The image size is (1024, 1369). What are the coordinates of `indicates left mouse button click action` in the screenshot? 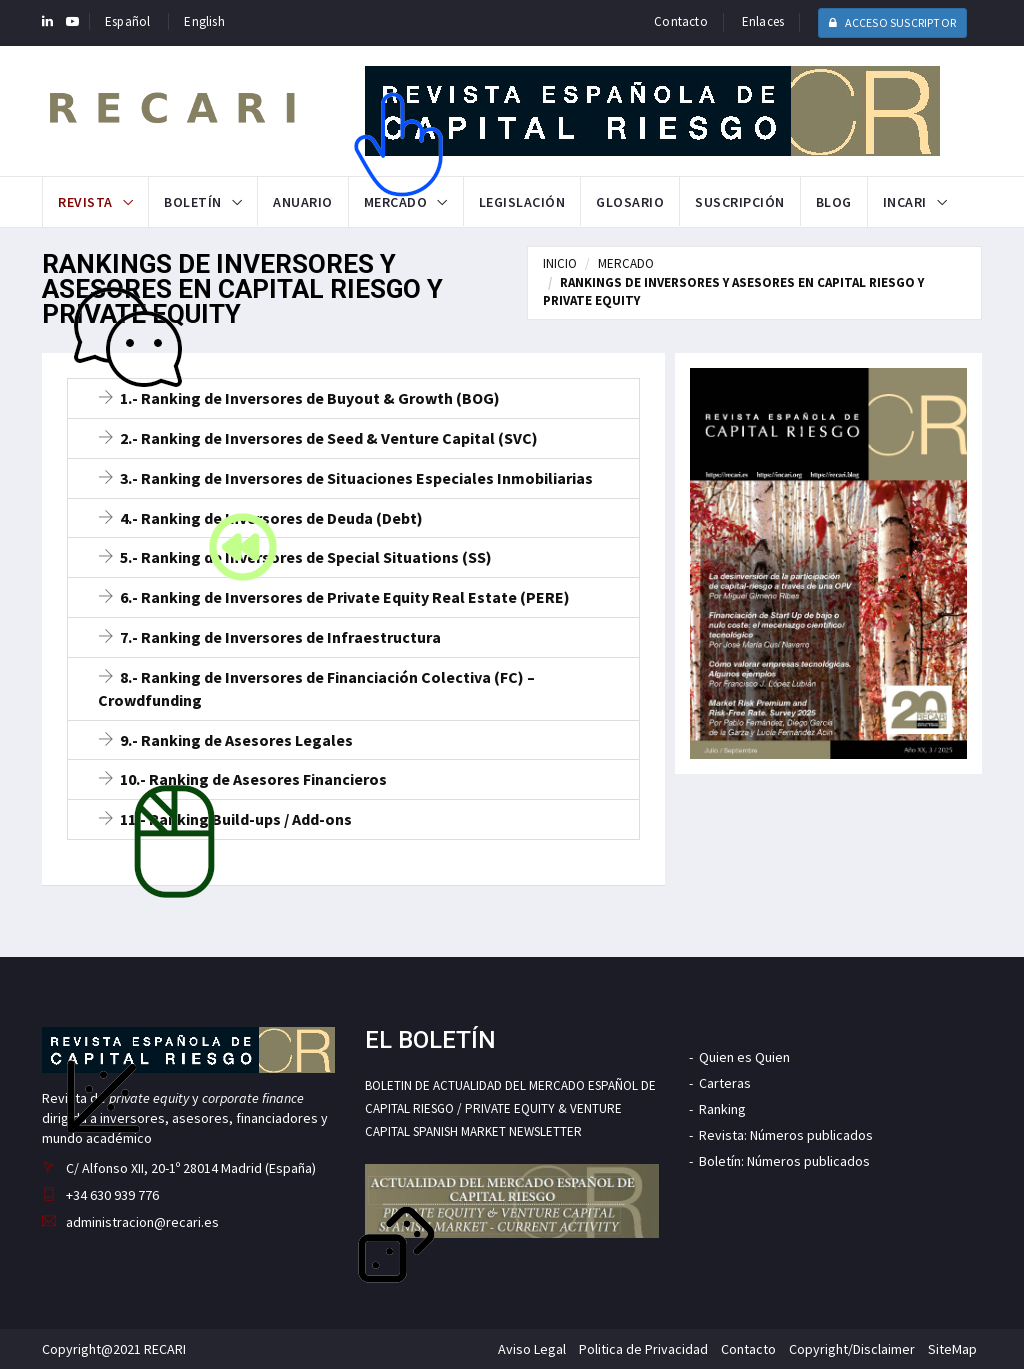 It's located at (174, 841).